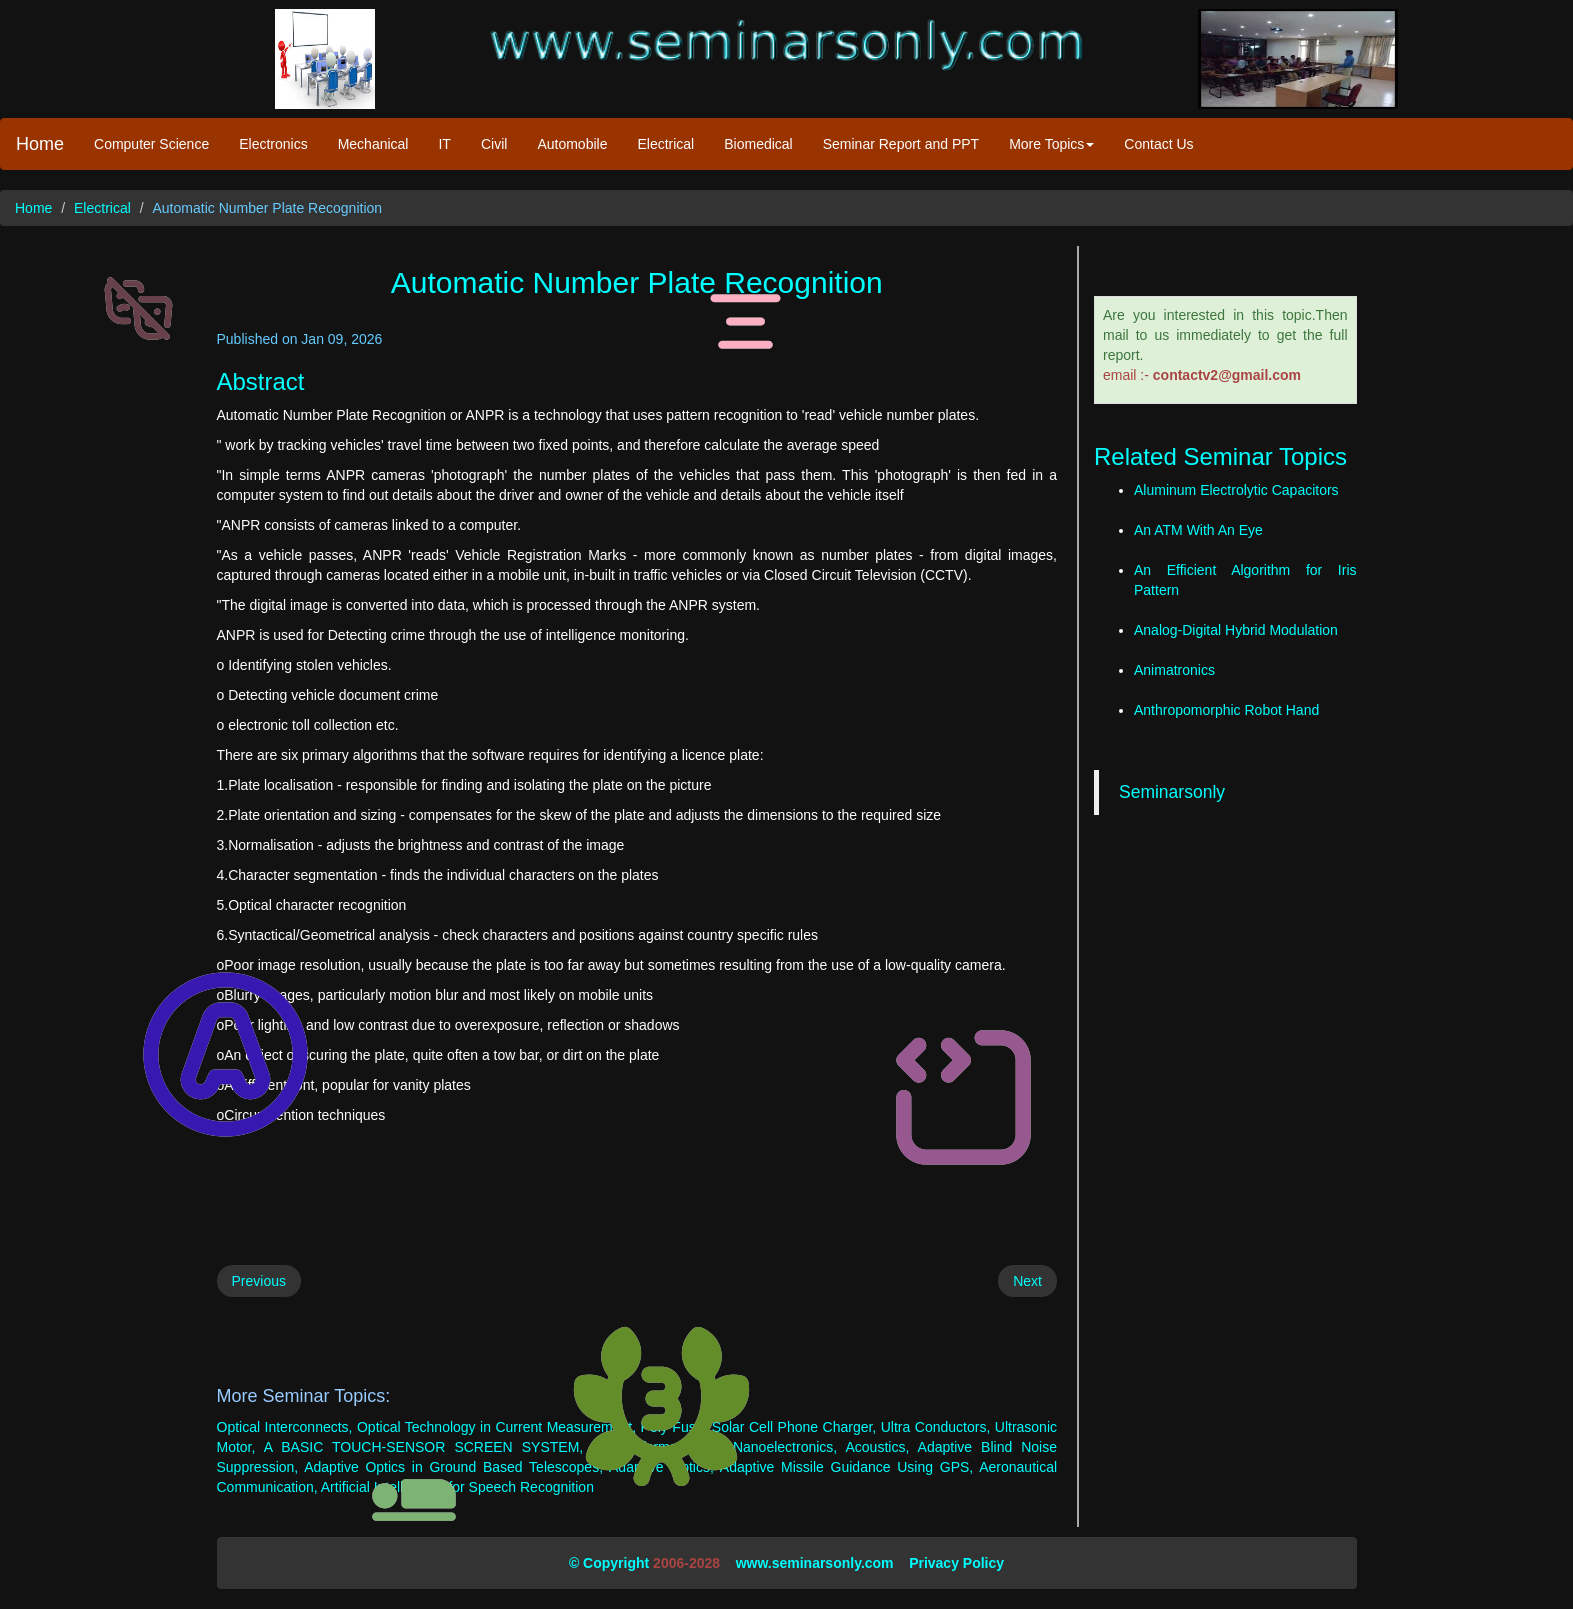 This screenshot has height=1609, width=1573. Describe the element at coordinates (414, 1500) in the screenshot. I see `view hotel or accommodation options` at that location.